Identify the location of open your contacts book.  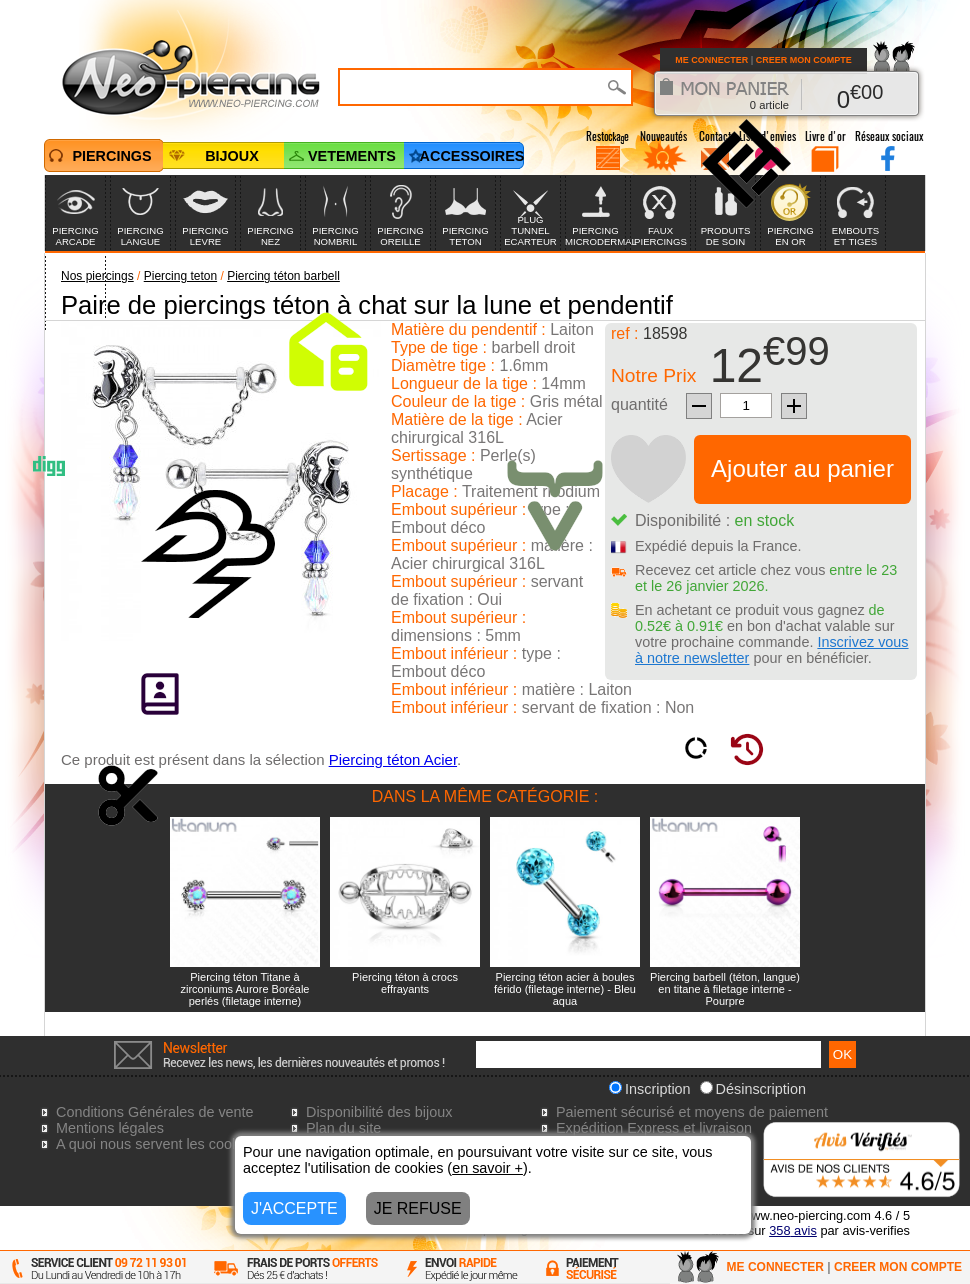
(160, 694).